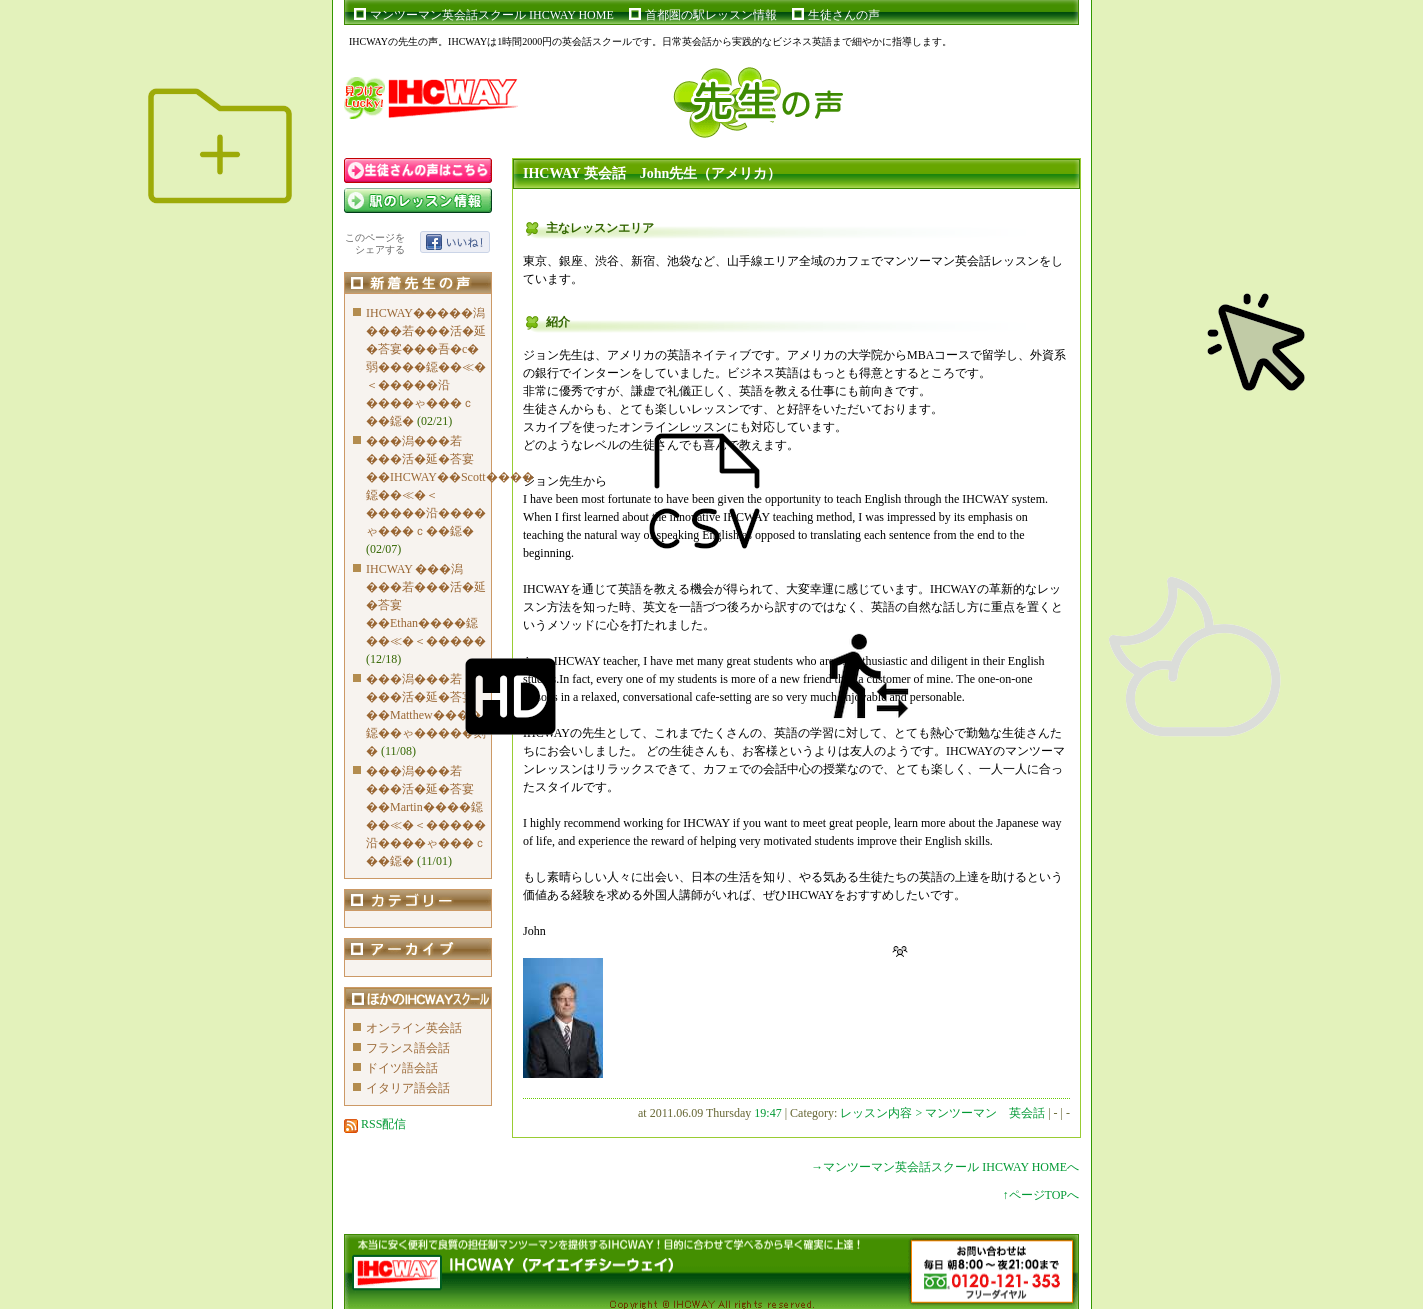  I want to click on transfer between transit lines at this station, so click(869, 675).